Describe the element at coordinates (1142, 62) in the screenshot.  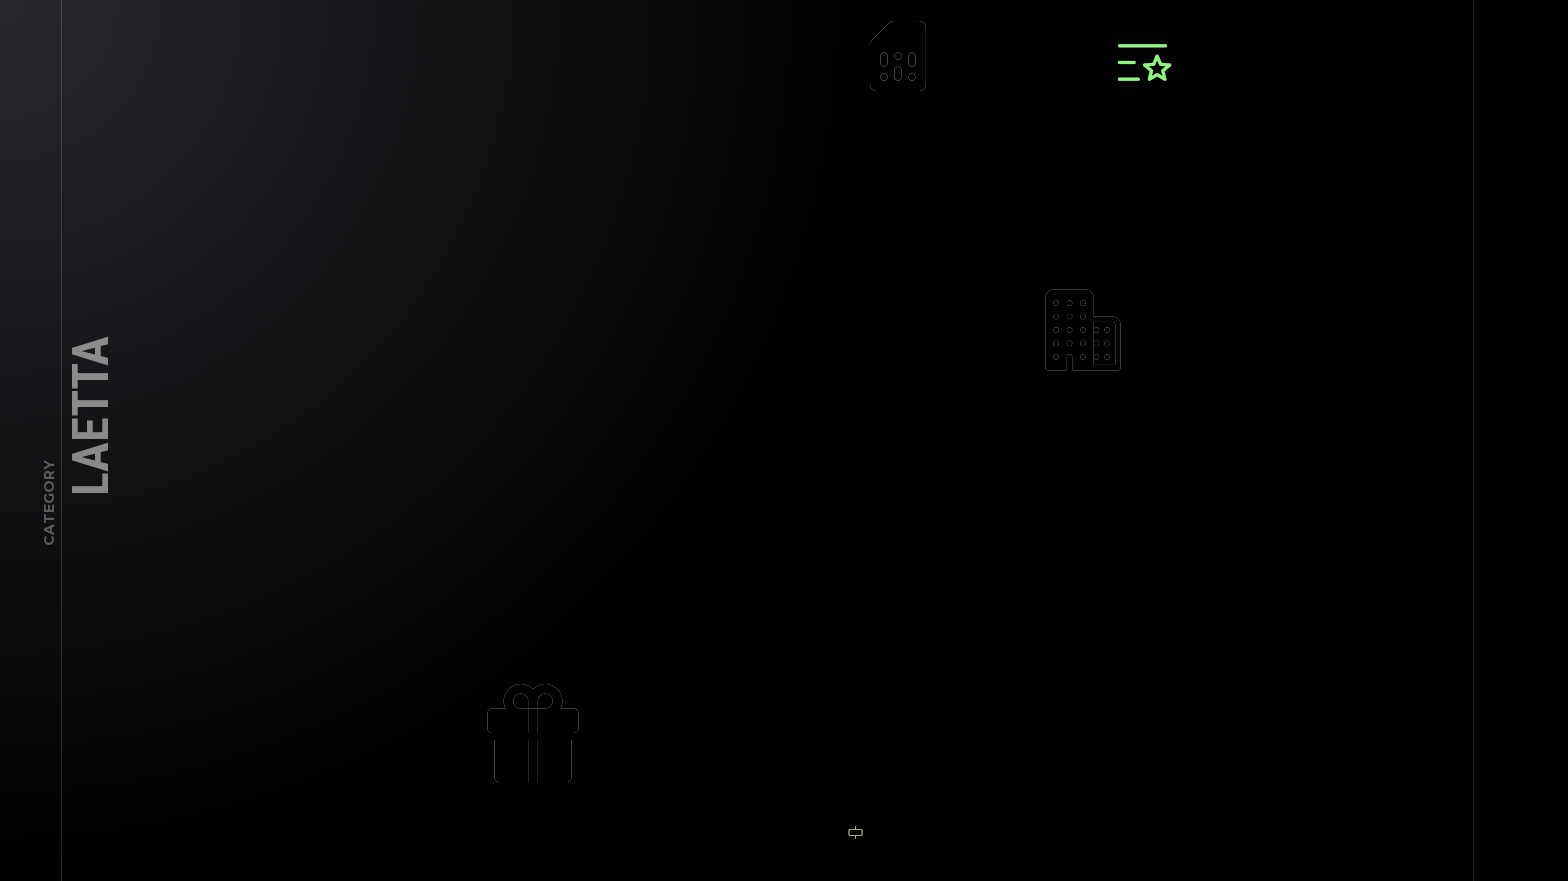
I see `view your favorites list` at that location.